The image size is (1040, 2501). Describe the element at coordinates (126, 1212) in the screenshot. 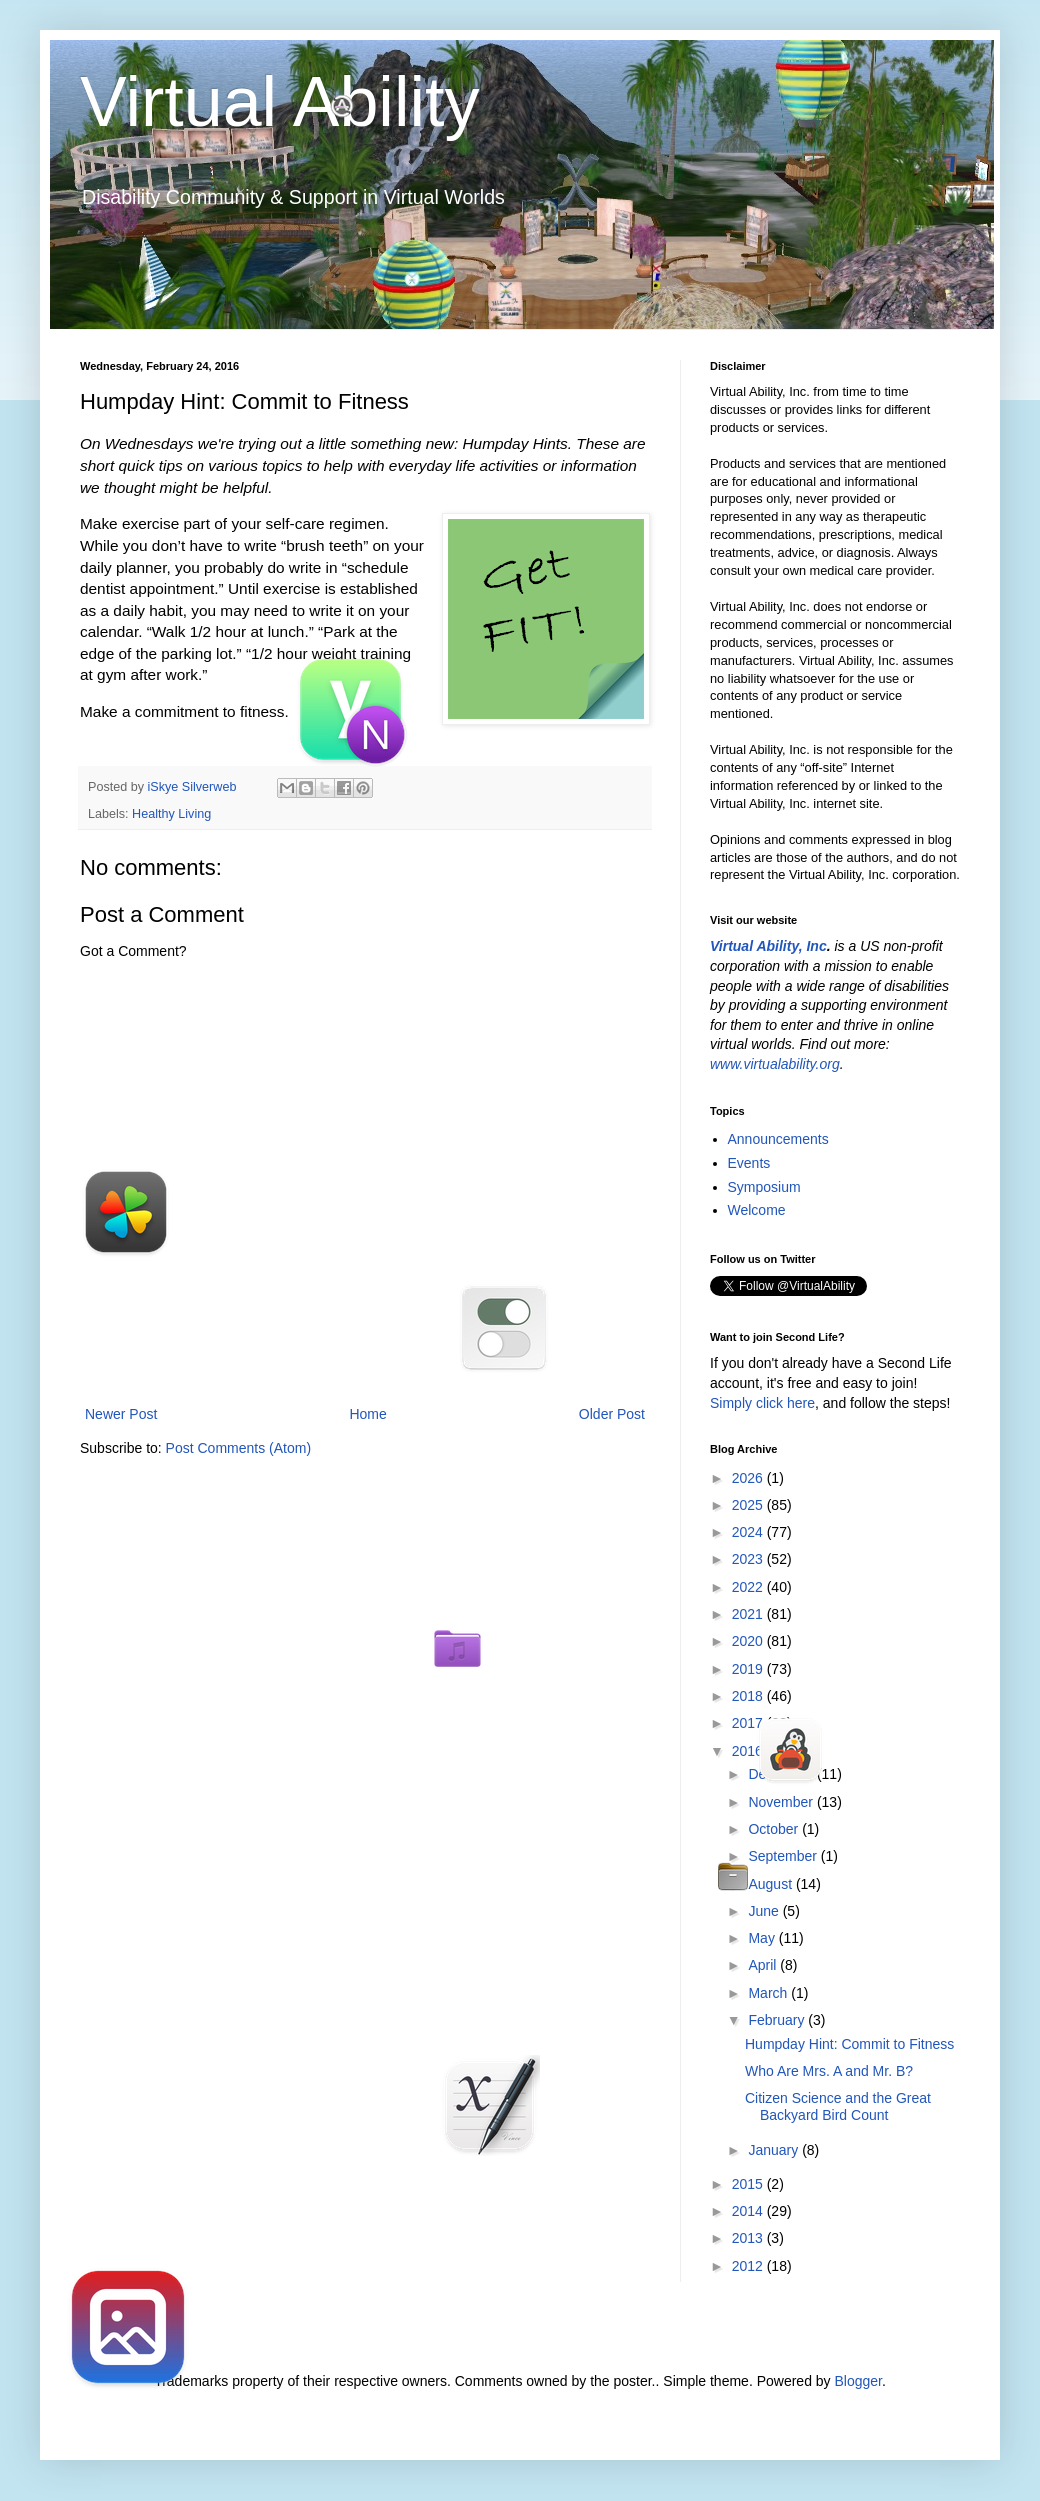

I see `launch playonlinux to run windows applications` at that location.